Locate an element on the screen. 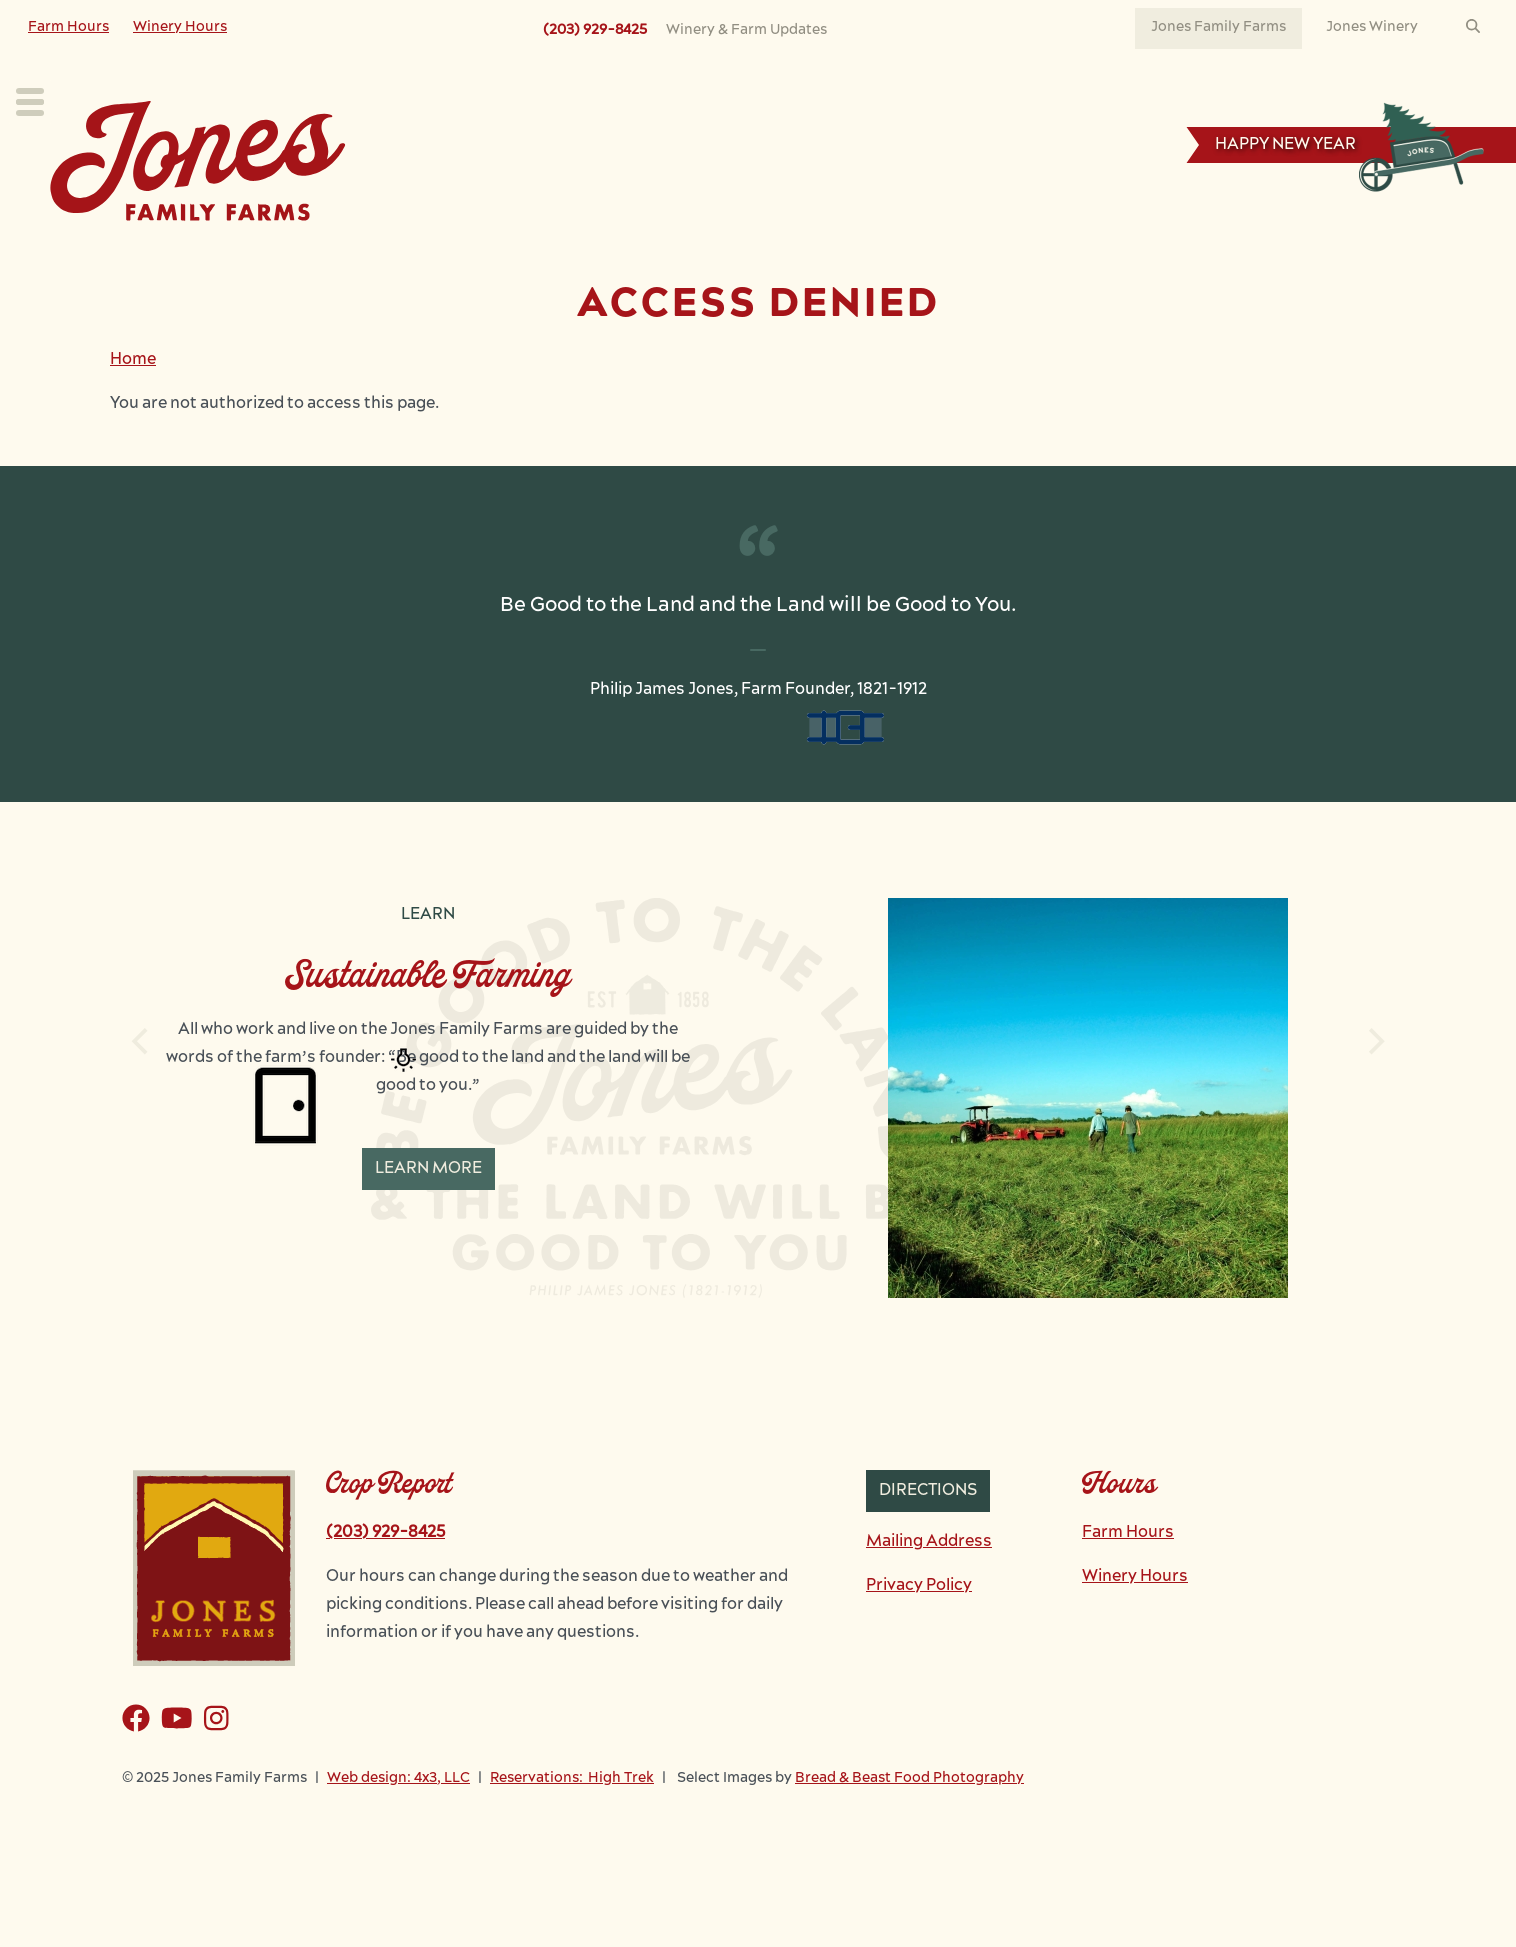 The width and height of the screenshot is (1516, 1947). adjust incandescent light settings is located at coordinates (403, 1059).